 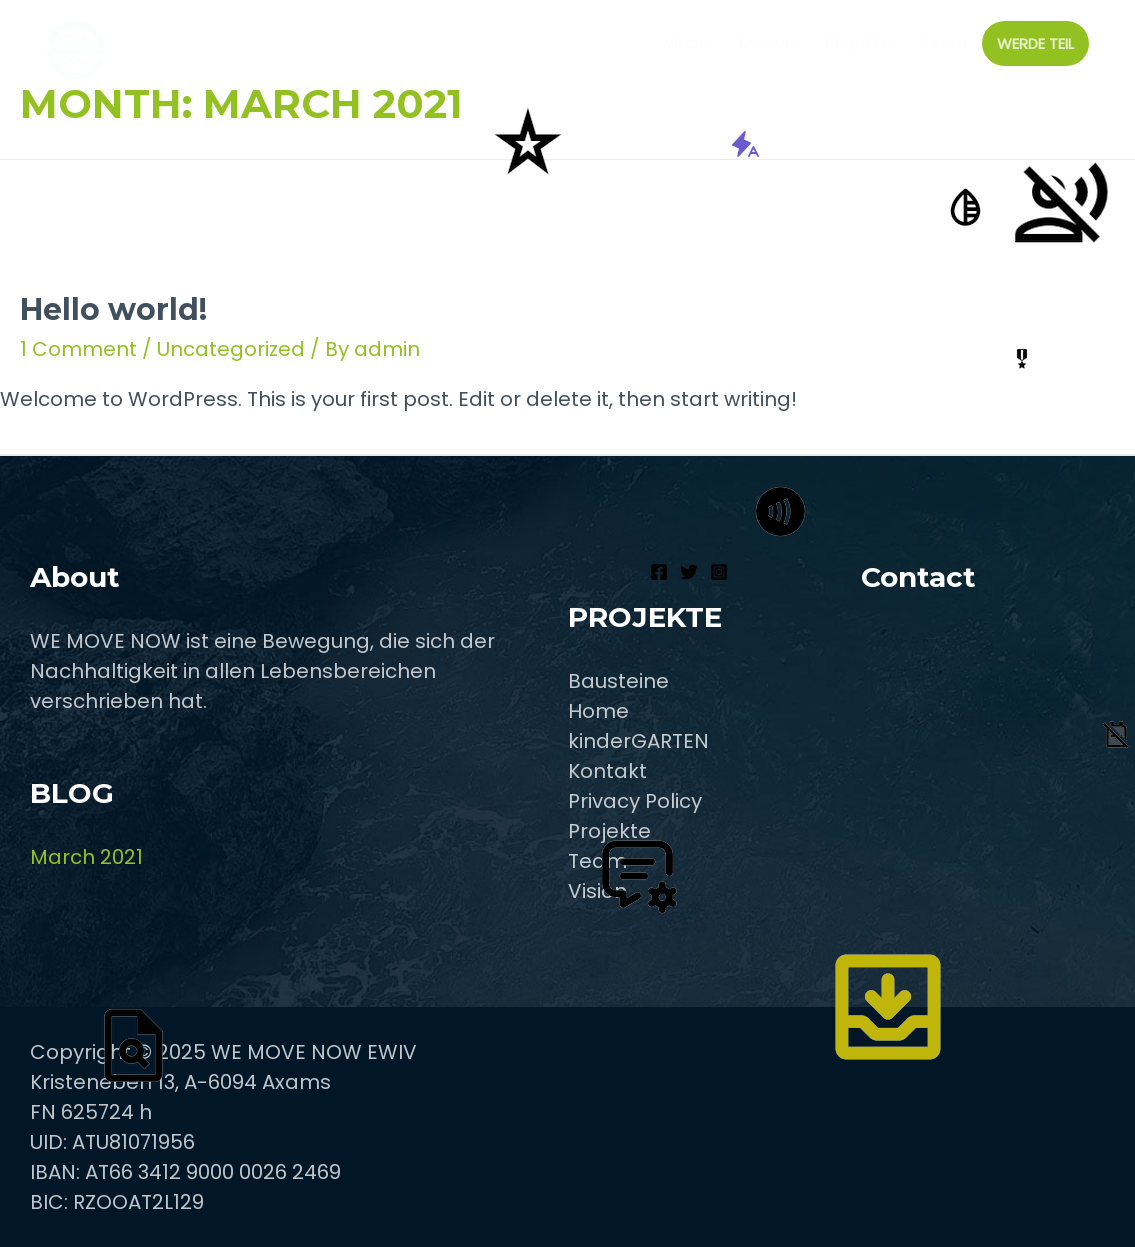 What do you see at coordinates (637, 872) in the screenshot?
I see `access message settings` at bounding box center [637, 872].